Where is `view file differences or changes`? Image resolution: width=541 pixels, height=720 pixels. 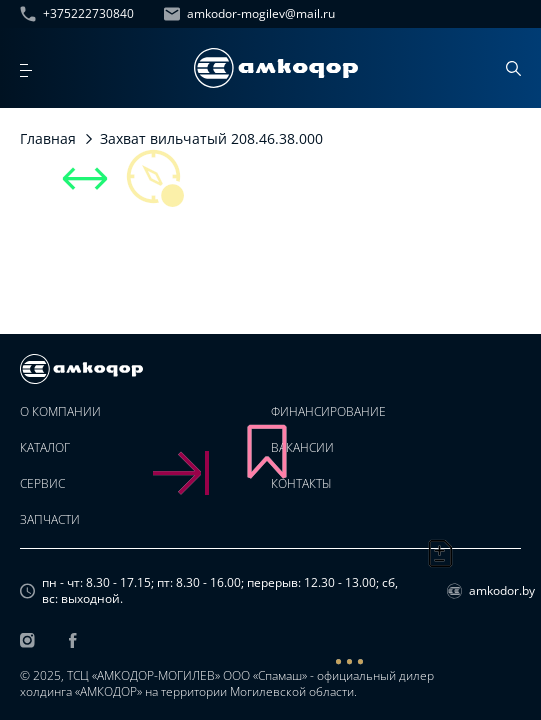
view file differences or changes is located at coordinates (440, 553).